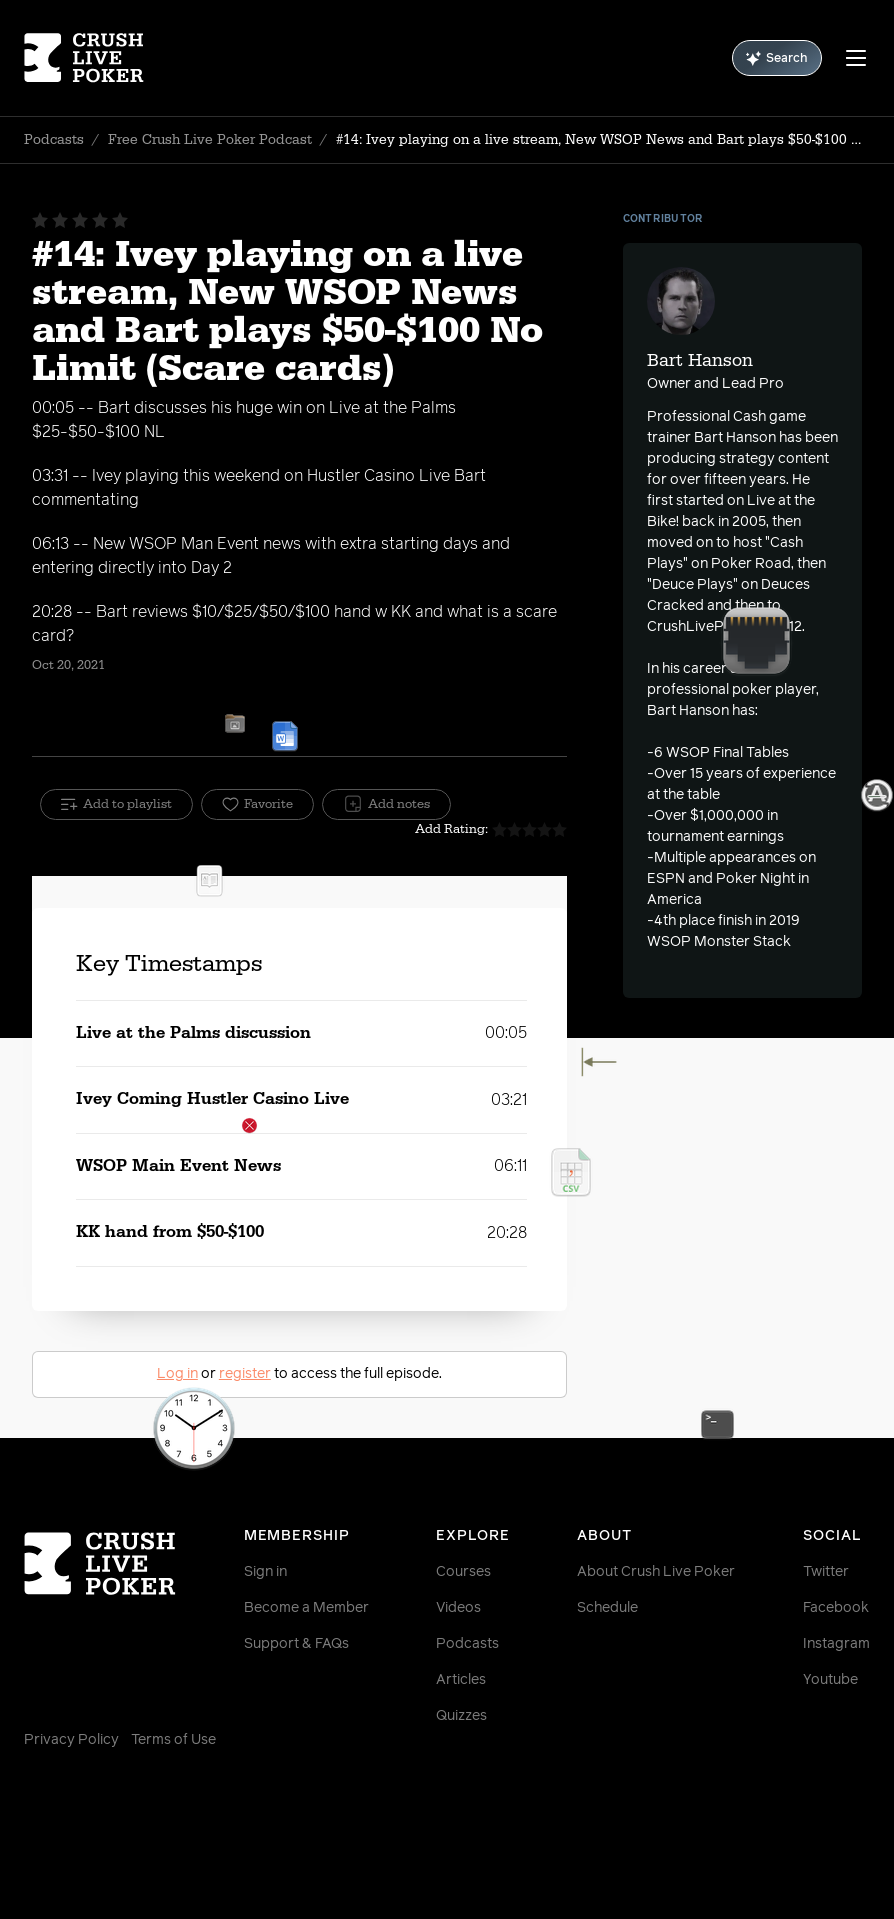 The image size is (894, 1919). Describe the element at coordinates (209, 880) in the screenshot. I see `open a mobipocket ebook file` at that location.